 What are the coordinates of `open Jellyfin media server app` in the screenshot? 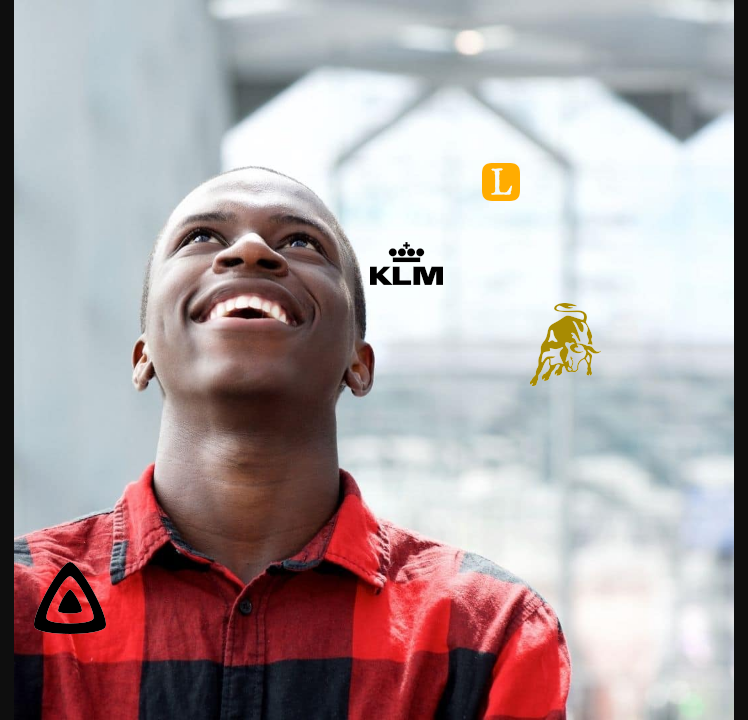 It's located at (70, 598).